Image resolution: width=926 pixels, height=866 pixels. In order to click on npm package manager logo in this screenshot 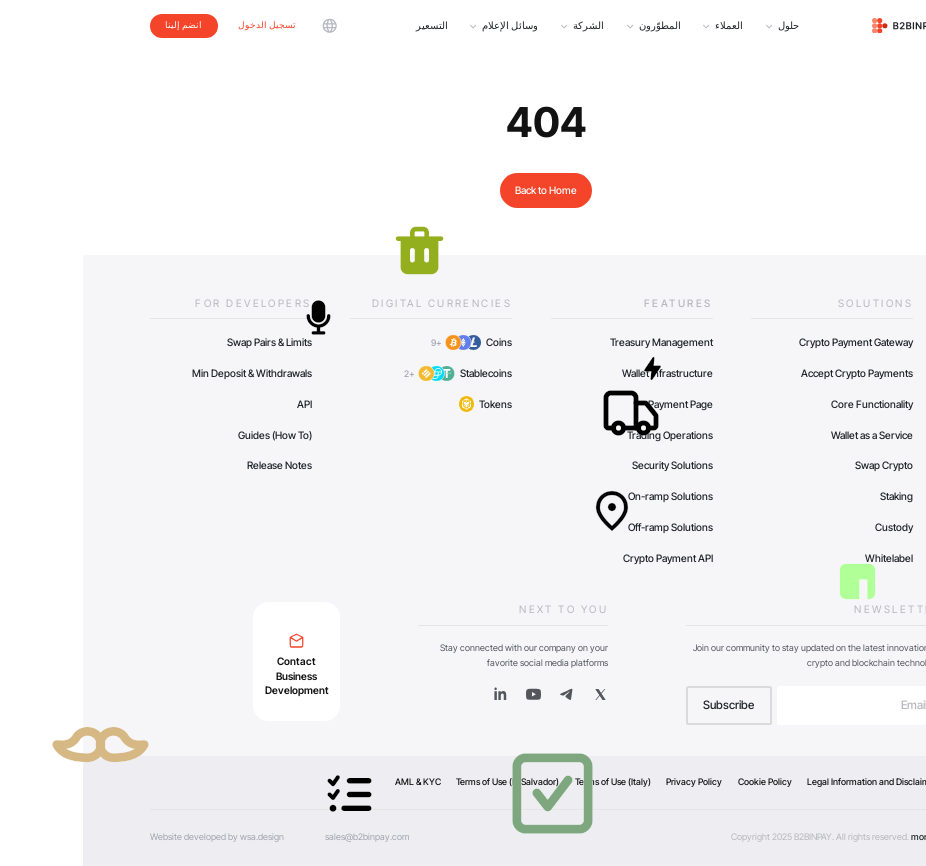, I will do `click(857, 581)`.